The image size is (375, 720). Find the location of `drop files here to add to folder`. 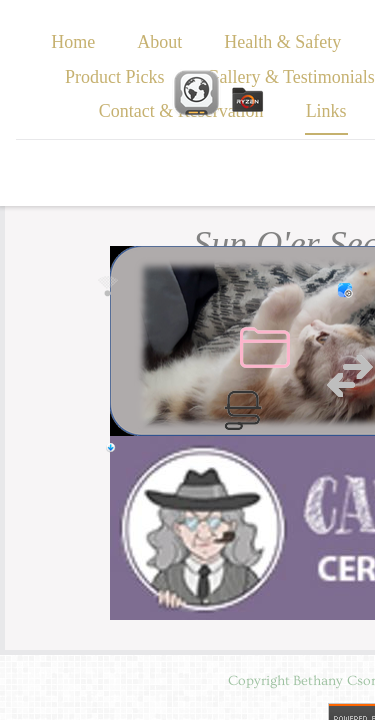

drop files here to add to folder is located at coordinates (93, 434).